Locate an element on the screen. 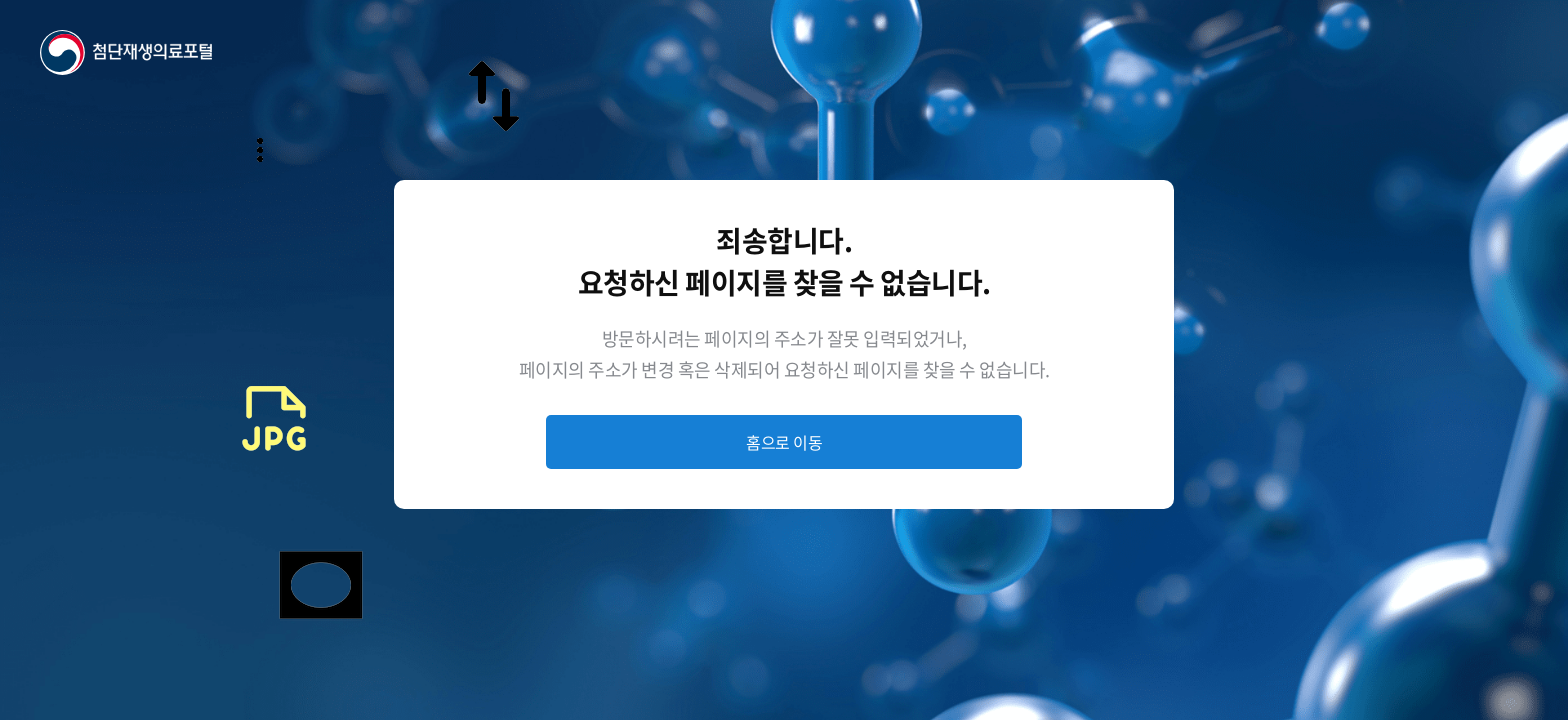 Image resolution: width=1568 pixels, height=720 pixels. open additional options menu is located at coordinates (260, 150).